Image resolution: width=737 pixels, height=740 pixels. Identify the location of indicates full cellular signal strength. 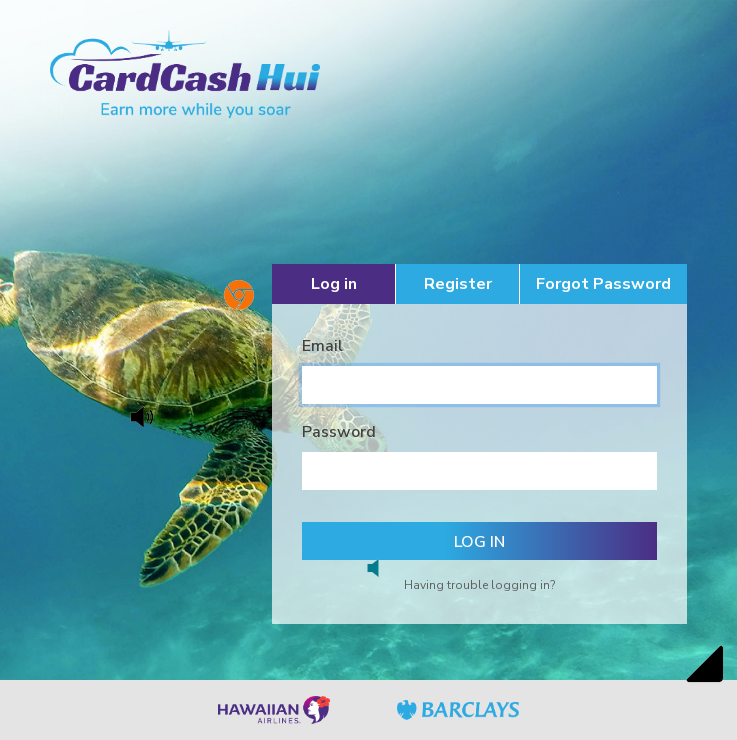
(703, 662).